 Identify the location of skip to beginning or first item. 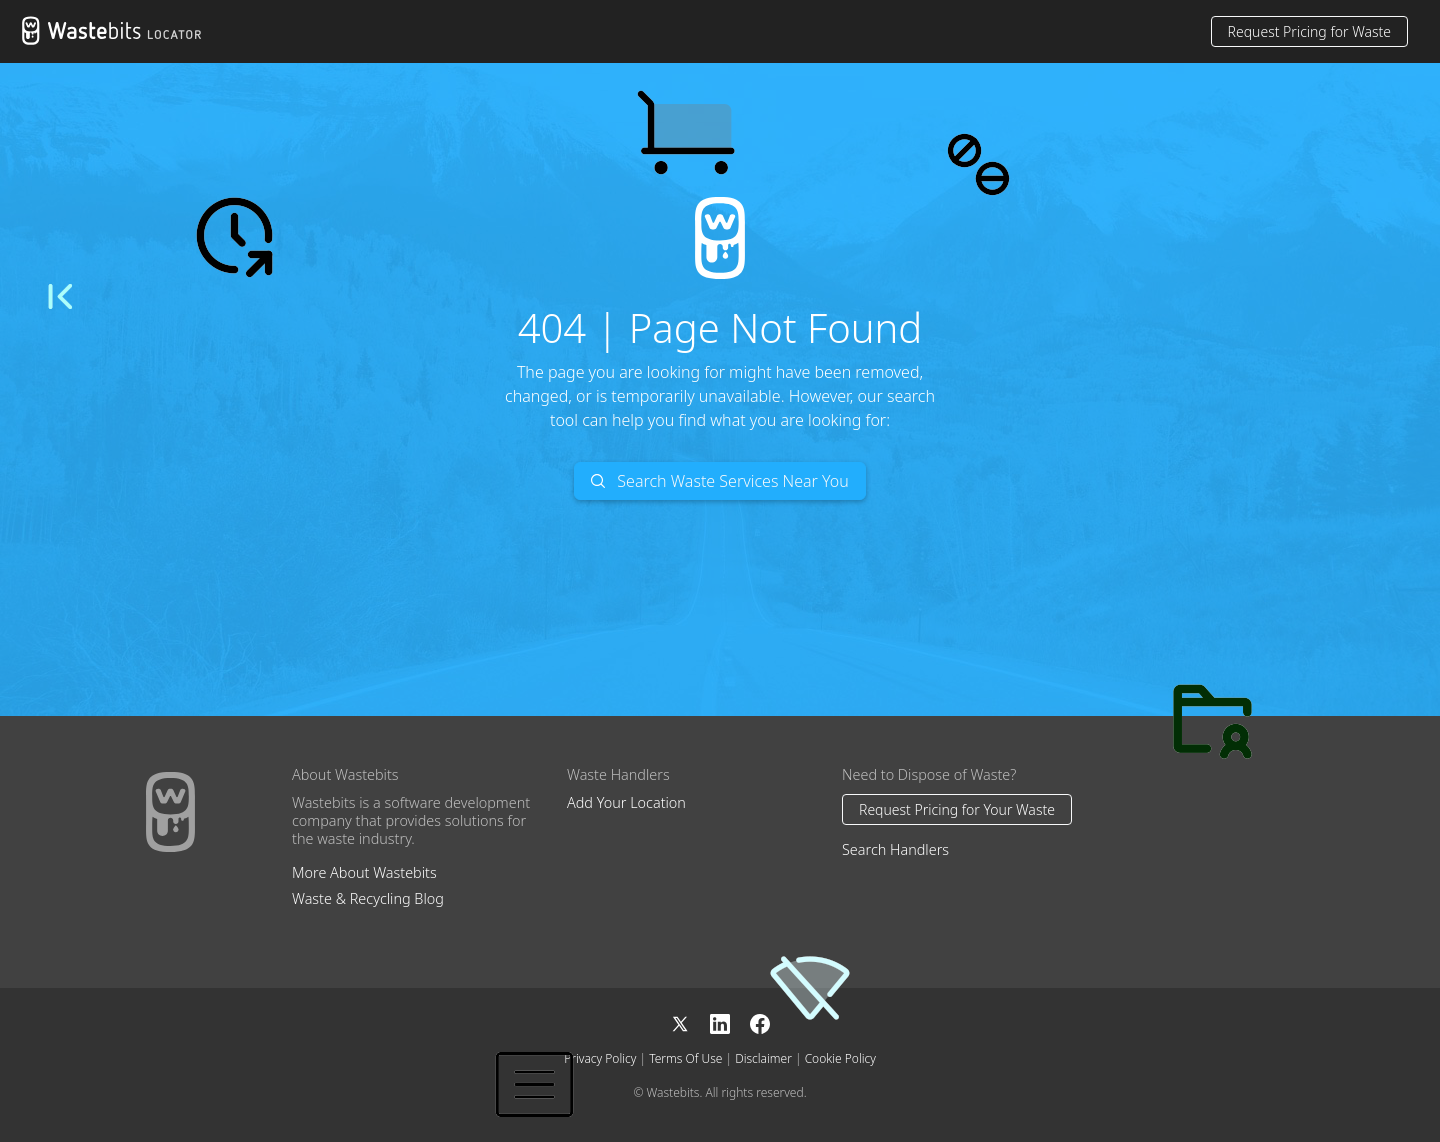
(59, 296).